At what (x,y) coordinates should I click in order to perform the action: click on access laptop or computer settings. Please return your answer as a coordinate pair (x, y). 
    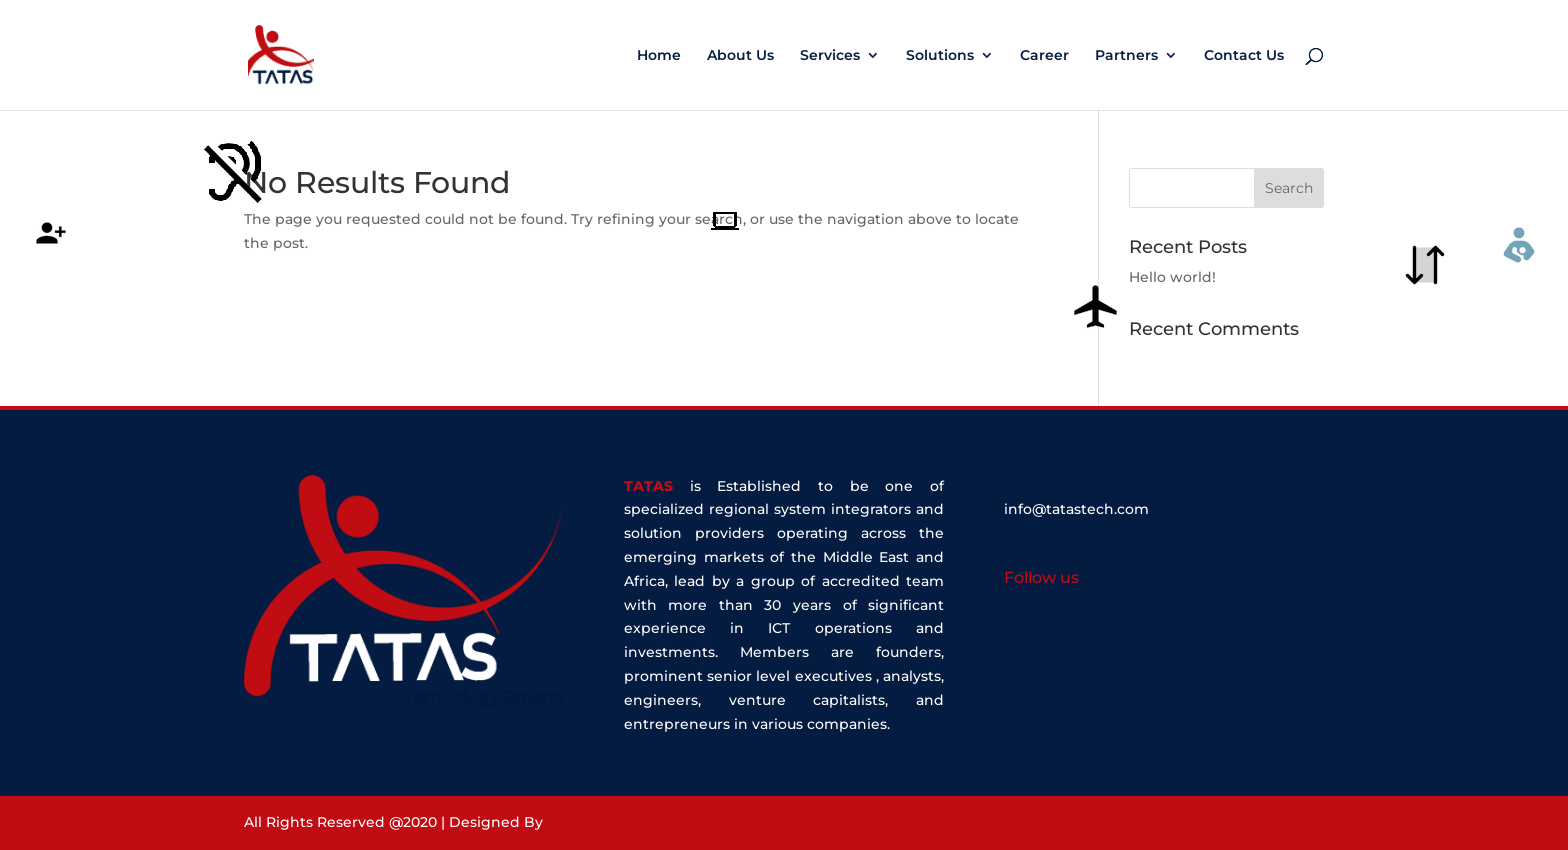
    Looking at the image, I should click on (725, 221).